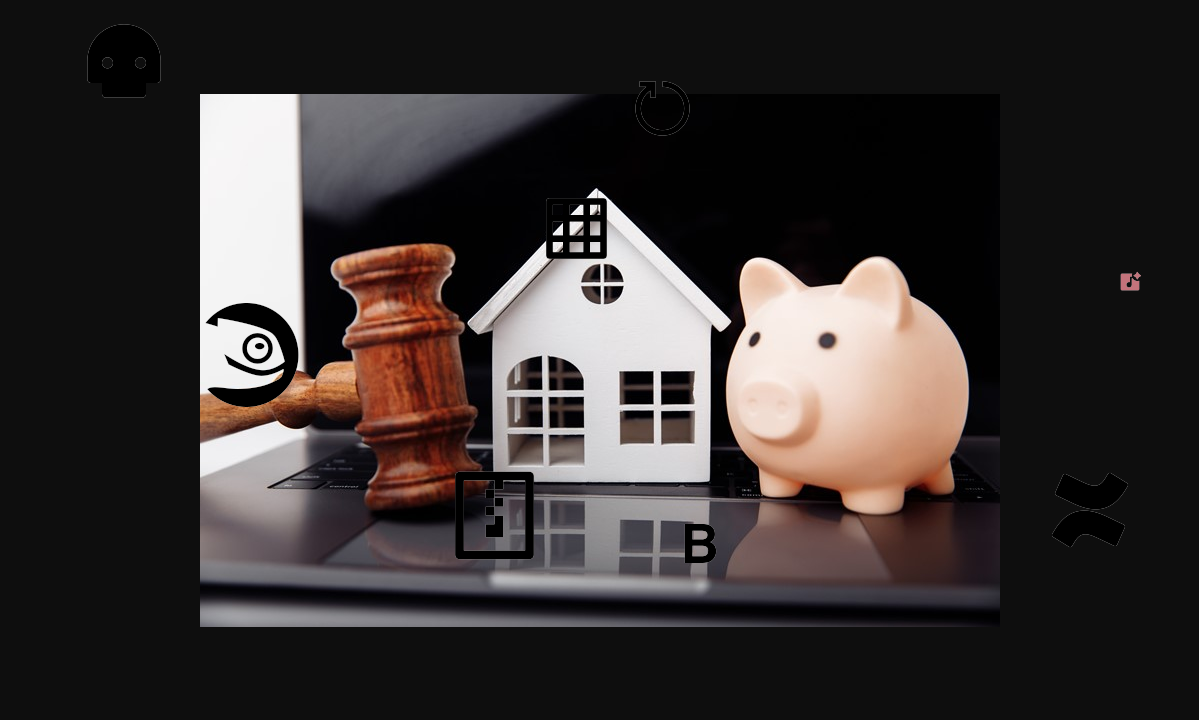 This screenshot has height=720, width=1199. I want to click on barmenia insurance company logo, so click(700, 543).